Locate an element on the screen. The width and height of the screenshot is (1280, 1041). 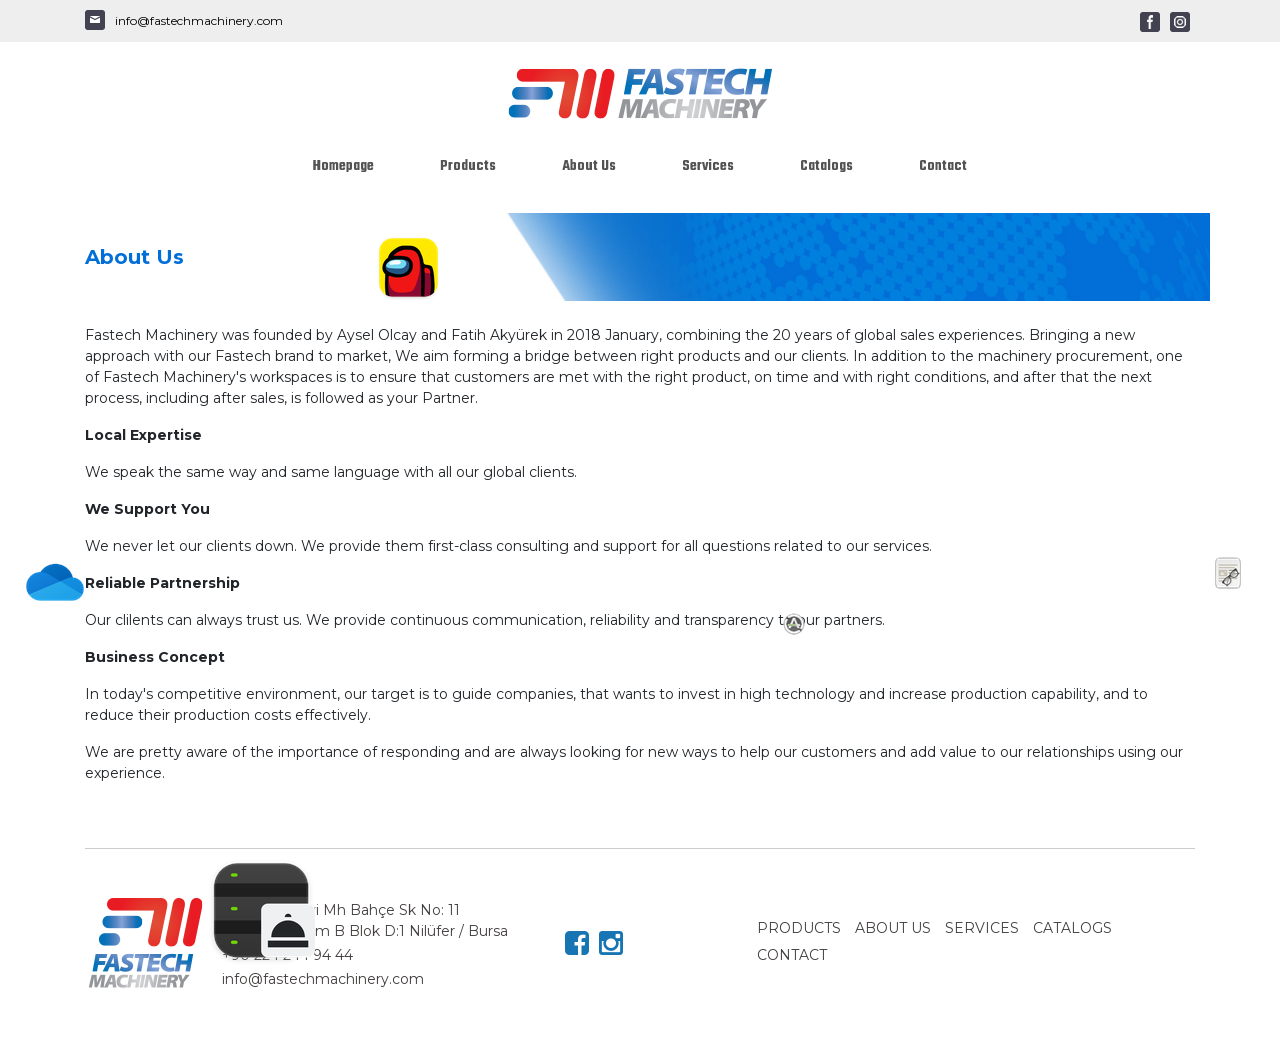
open the documents app is located at coordinates (1228, 573).